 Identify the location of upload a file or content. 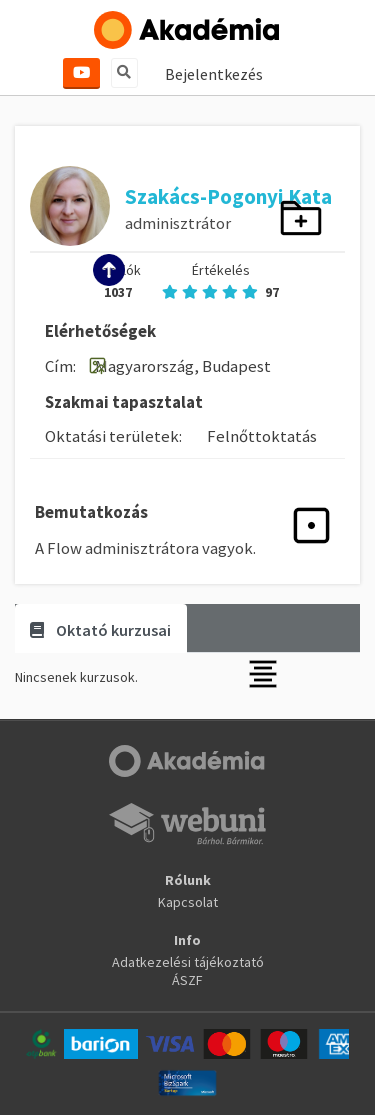
(109, 270).